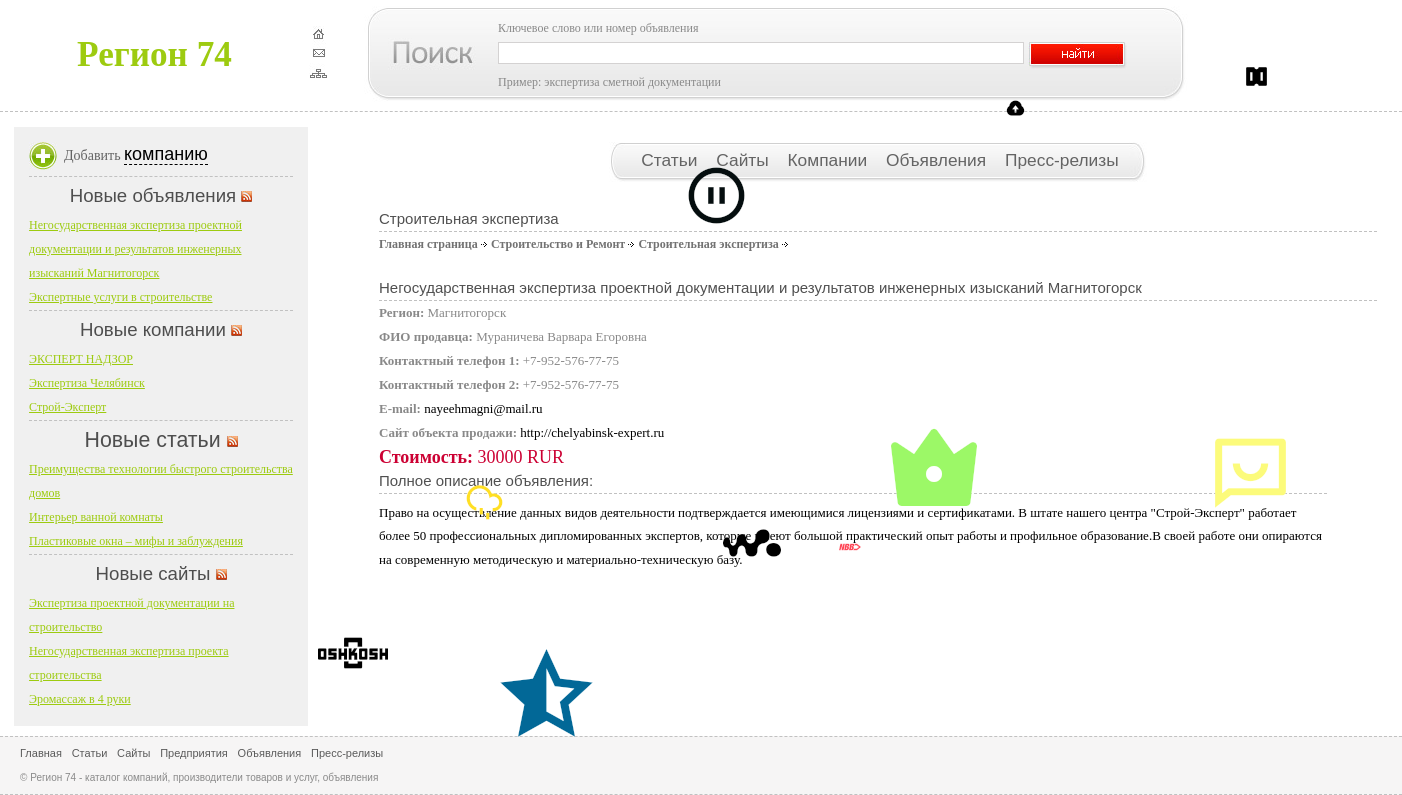 This screenshot has width=1402, height=795. I want to click on pause media playback, so click(716, 195).